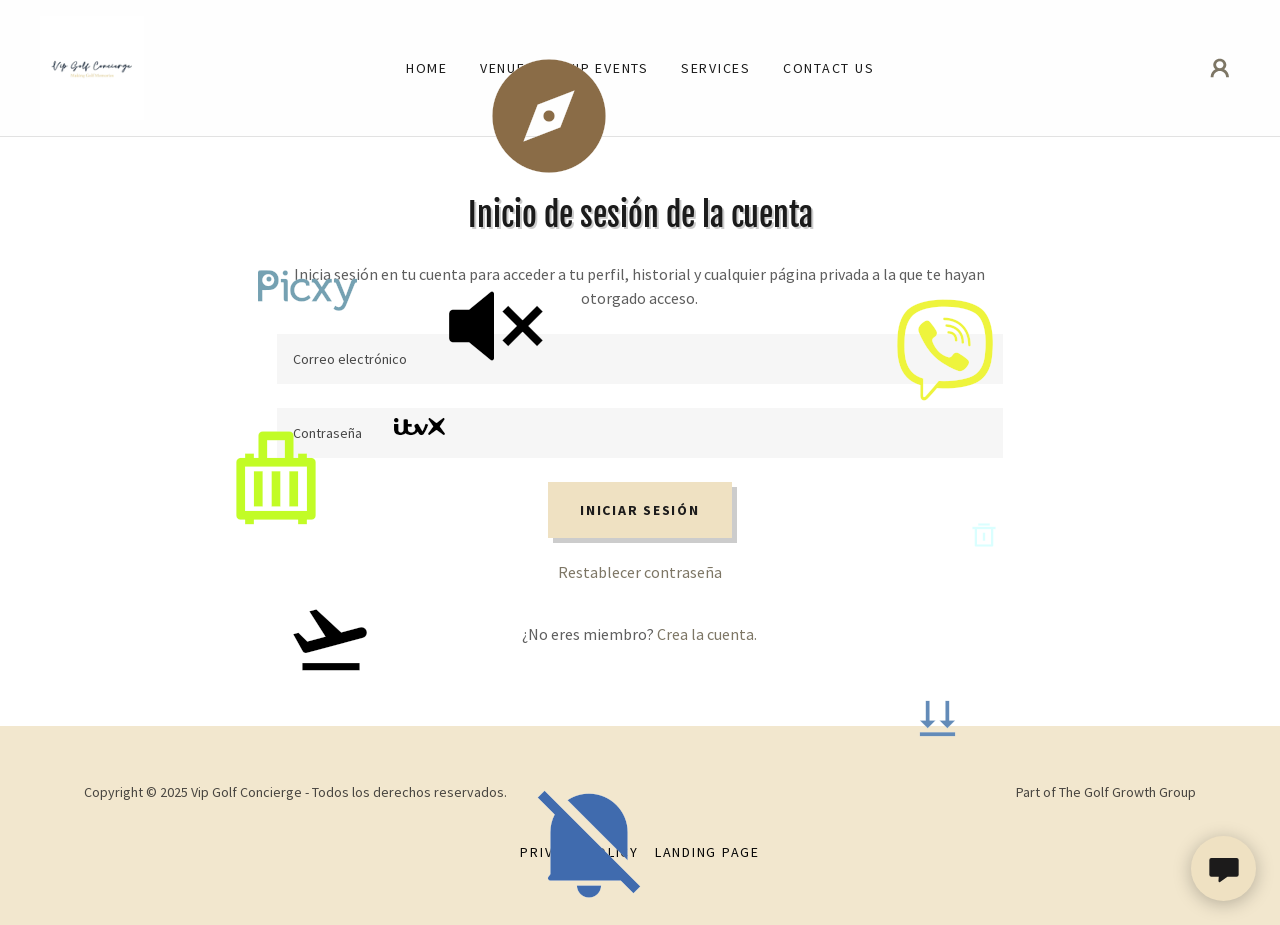  Describe the element at coordinates (331, 638) in the screenshot. I see `view departing flights` at that location.